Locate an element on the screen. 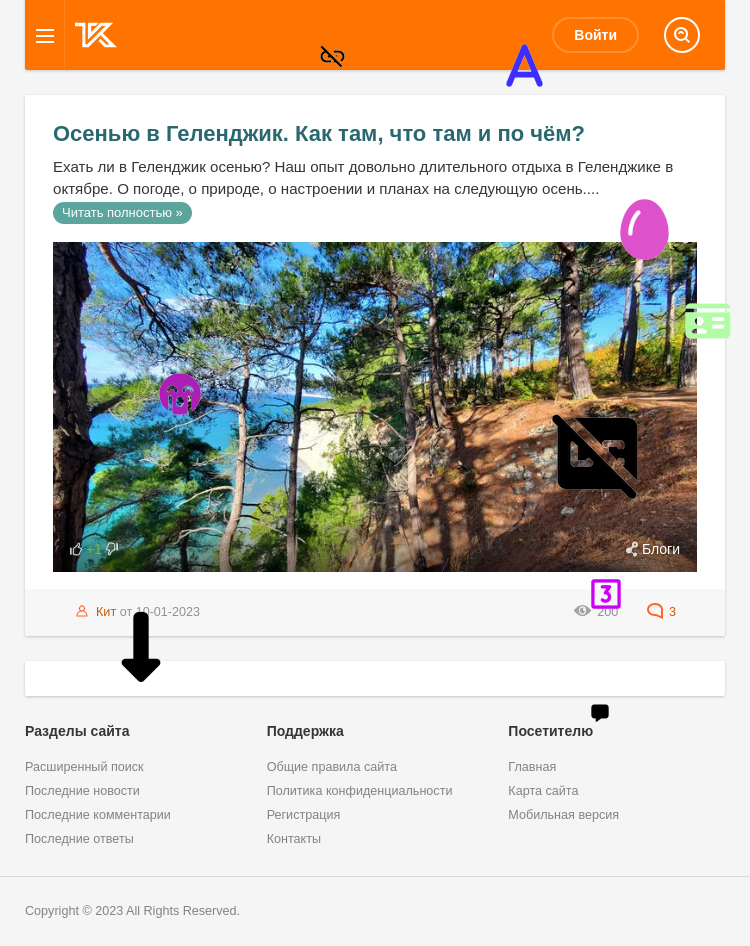 This screenshot has width=750, height=946. indicates food or breakfast-related content is located at coordinates (644, 229).